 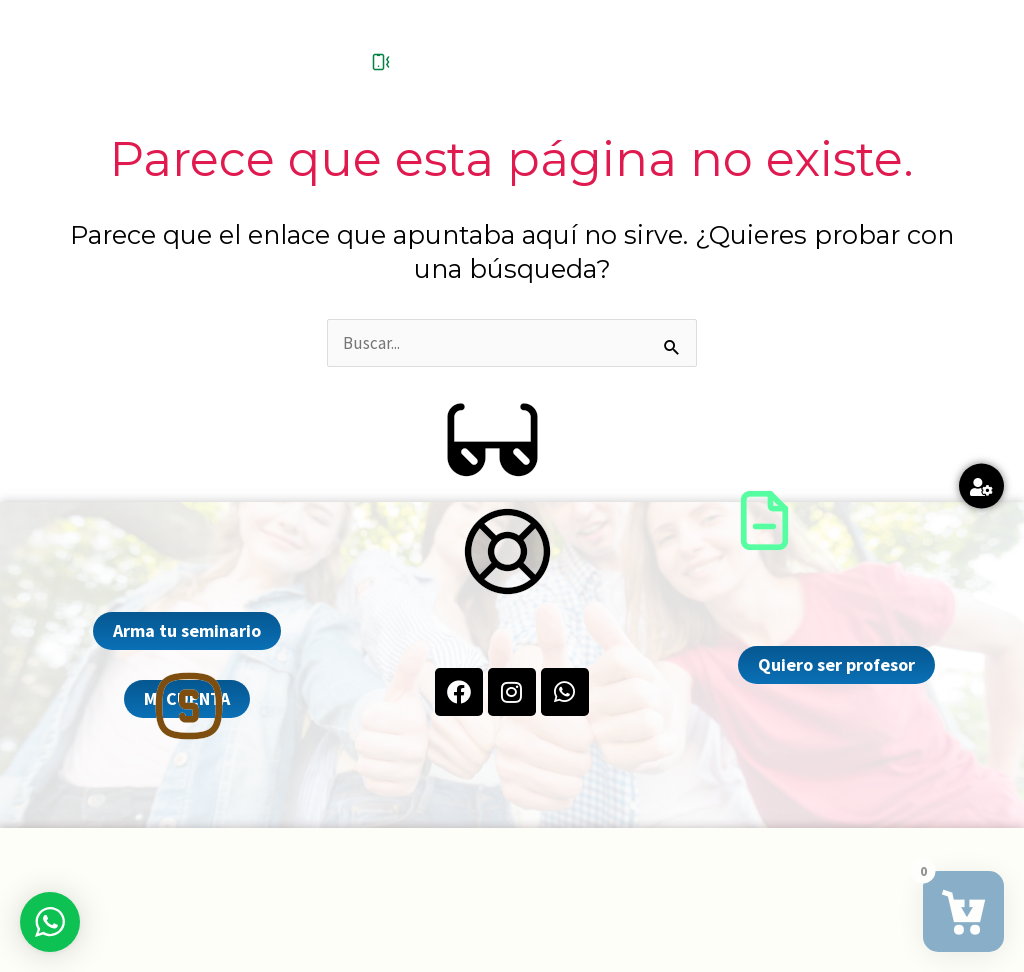 What do you see at coordinates (507, 551) in the screenshot?
I see `access help or support center` at bounding box center [507, 551].